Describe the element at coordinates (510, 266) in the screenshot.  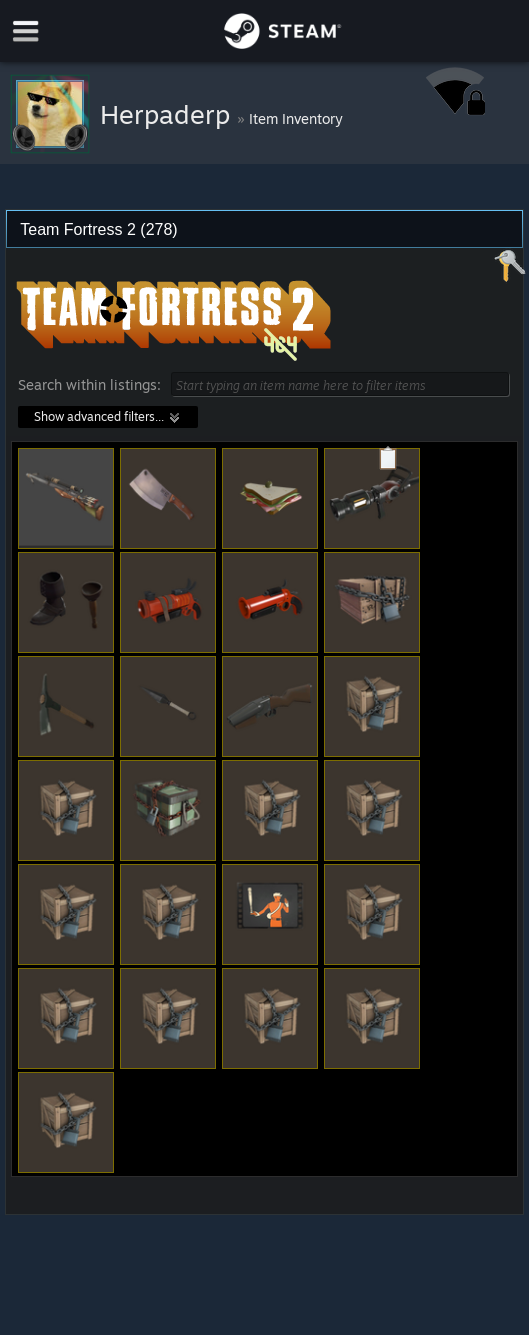
I see `access security credentials or passwords` at that location.